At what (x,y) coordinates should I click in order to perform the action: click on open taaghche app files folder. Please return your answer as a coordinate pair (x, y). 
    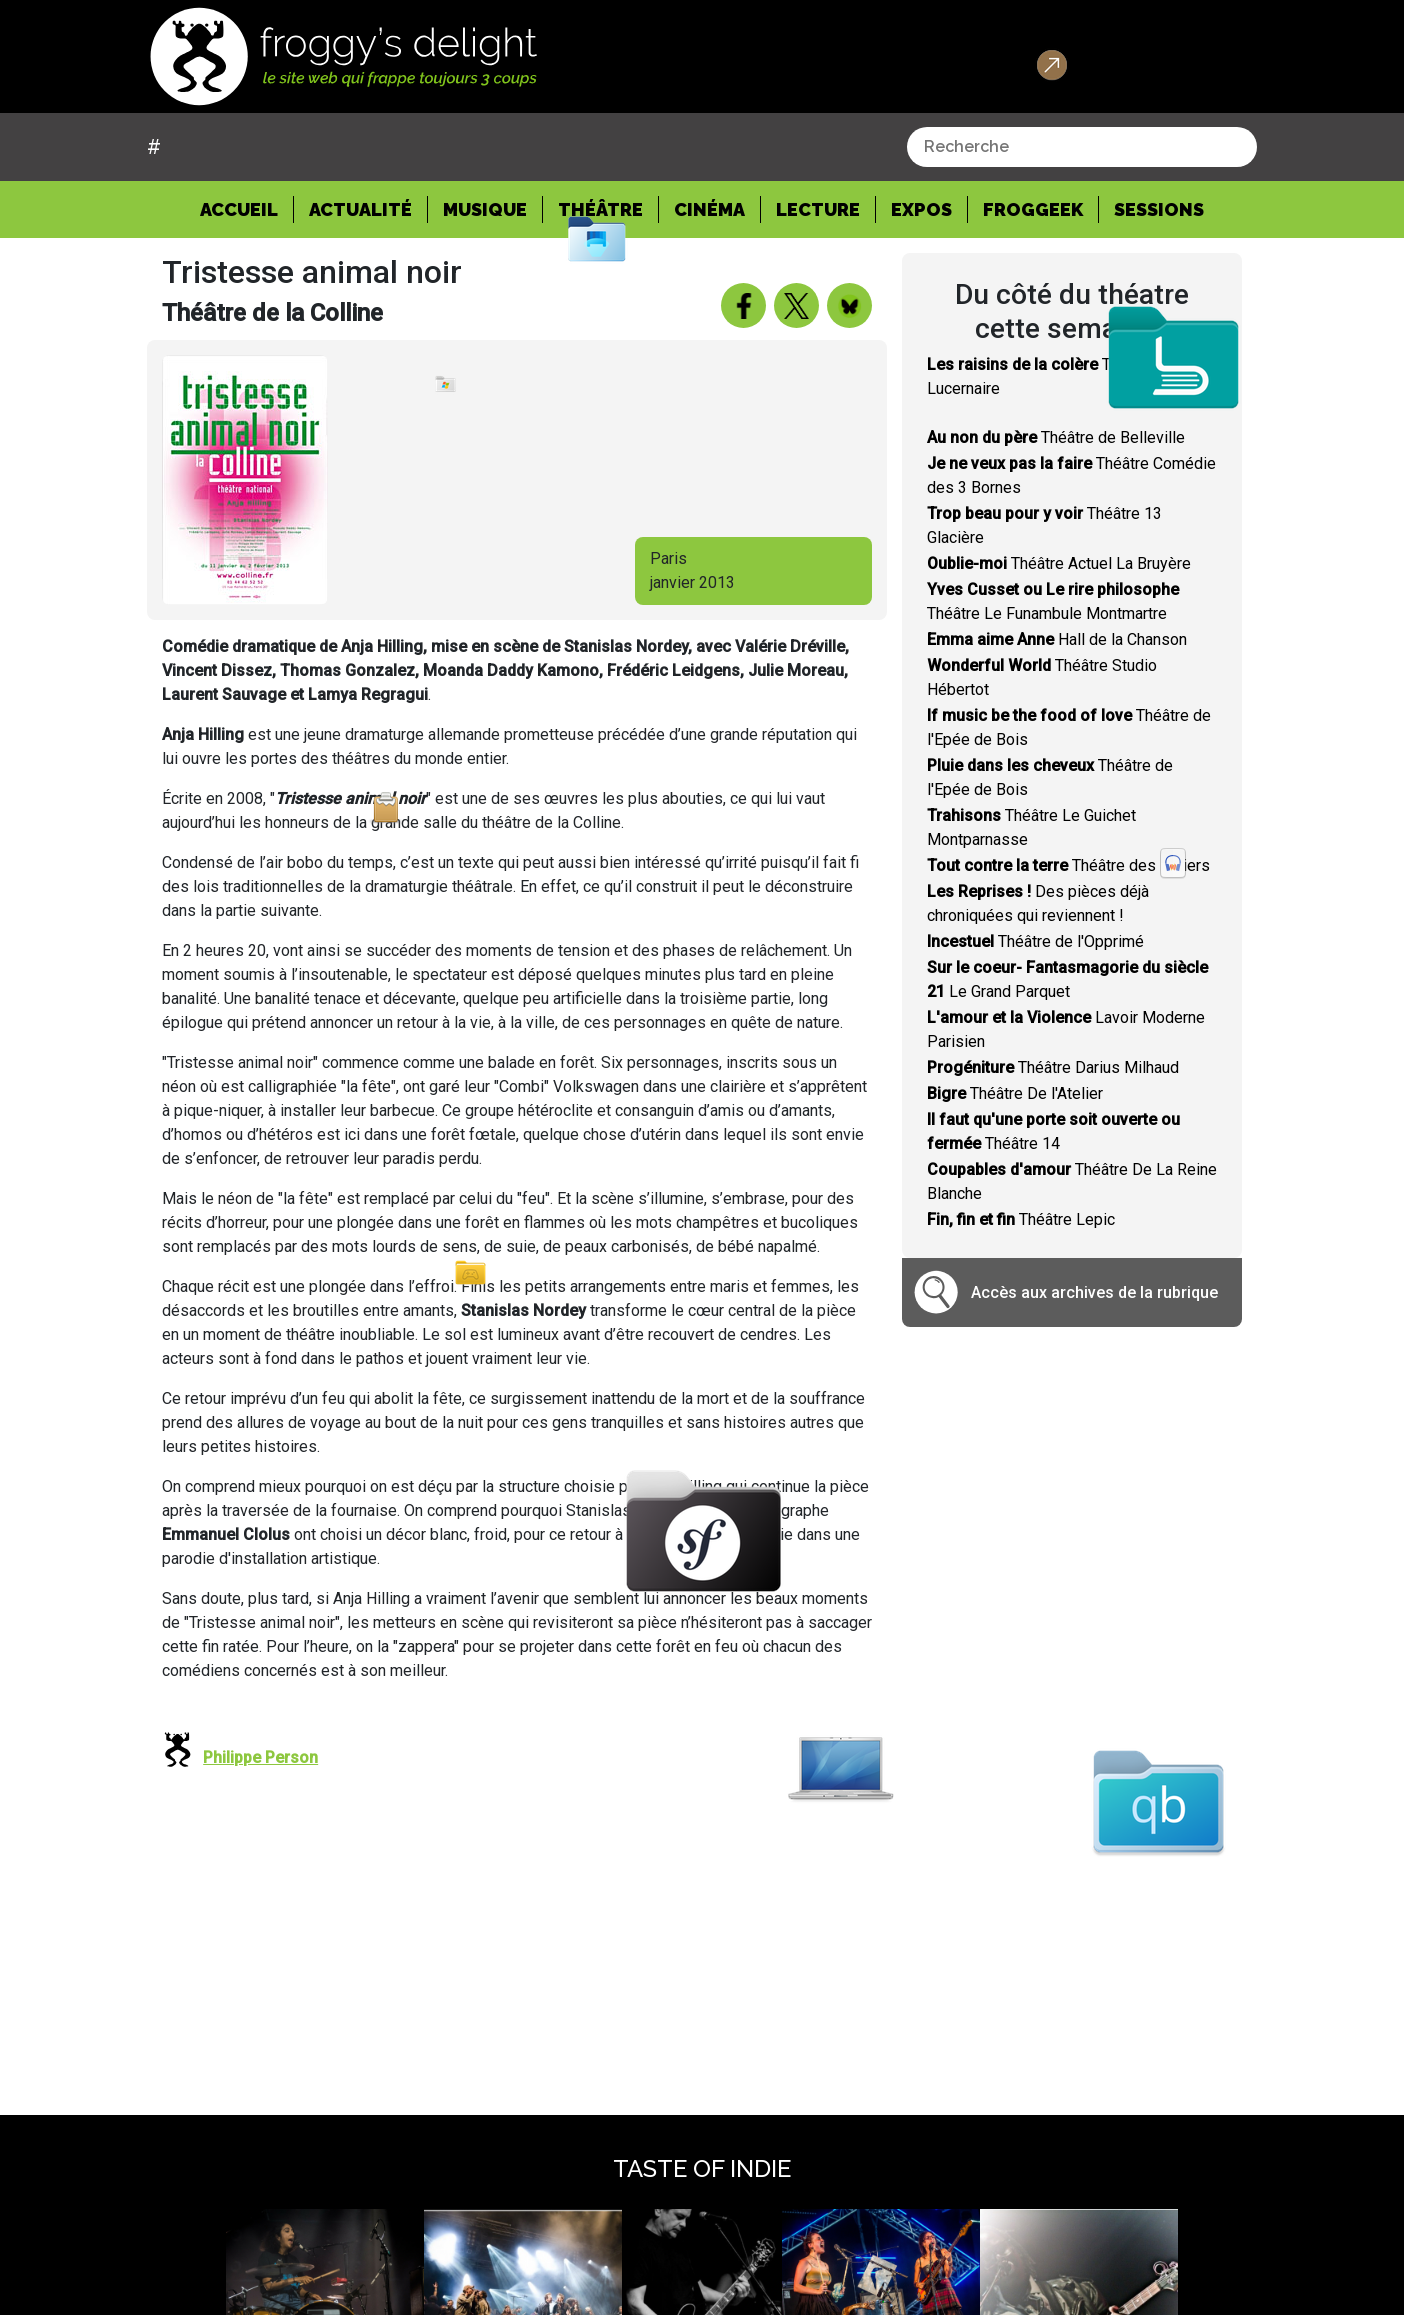
    Looking at the image, I should click on (1173, 361).